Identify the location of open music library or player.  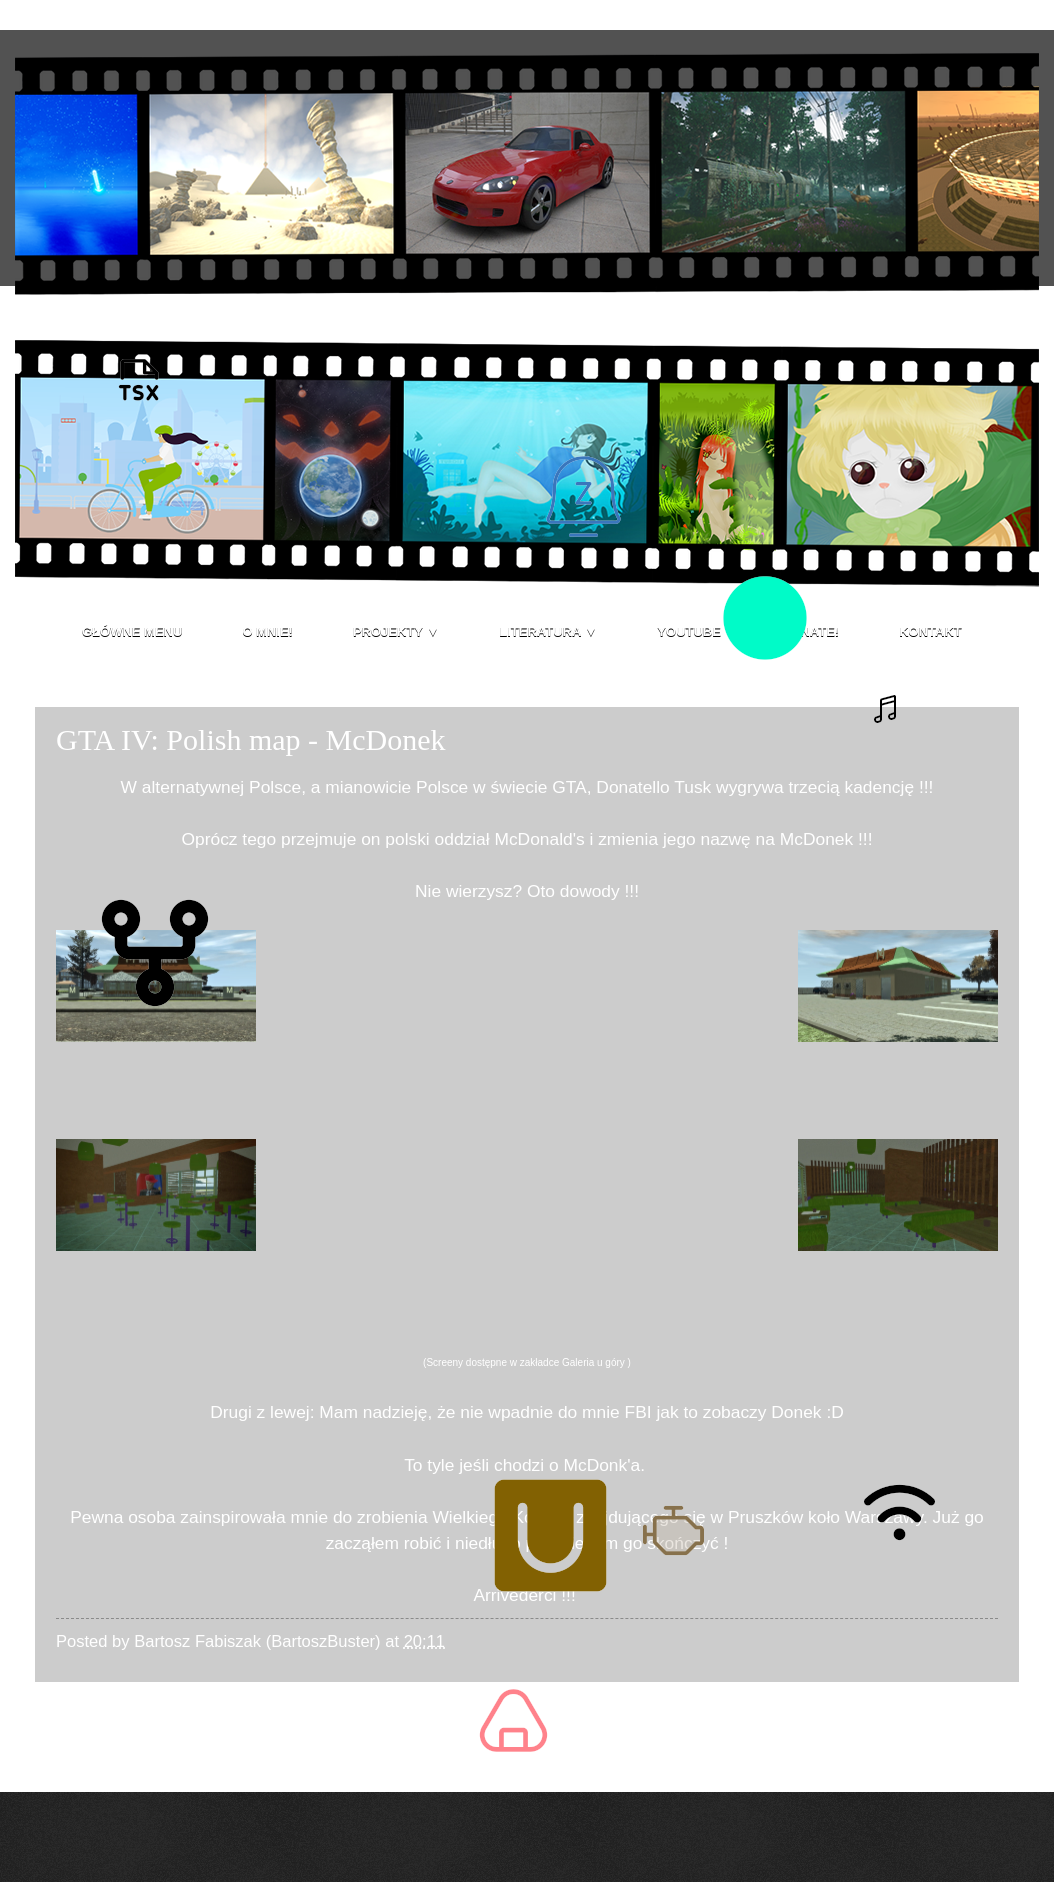
(885, 709).